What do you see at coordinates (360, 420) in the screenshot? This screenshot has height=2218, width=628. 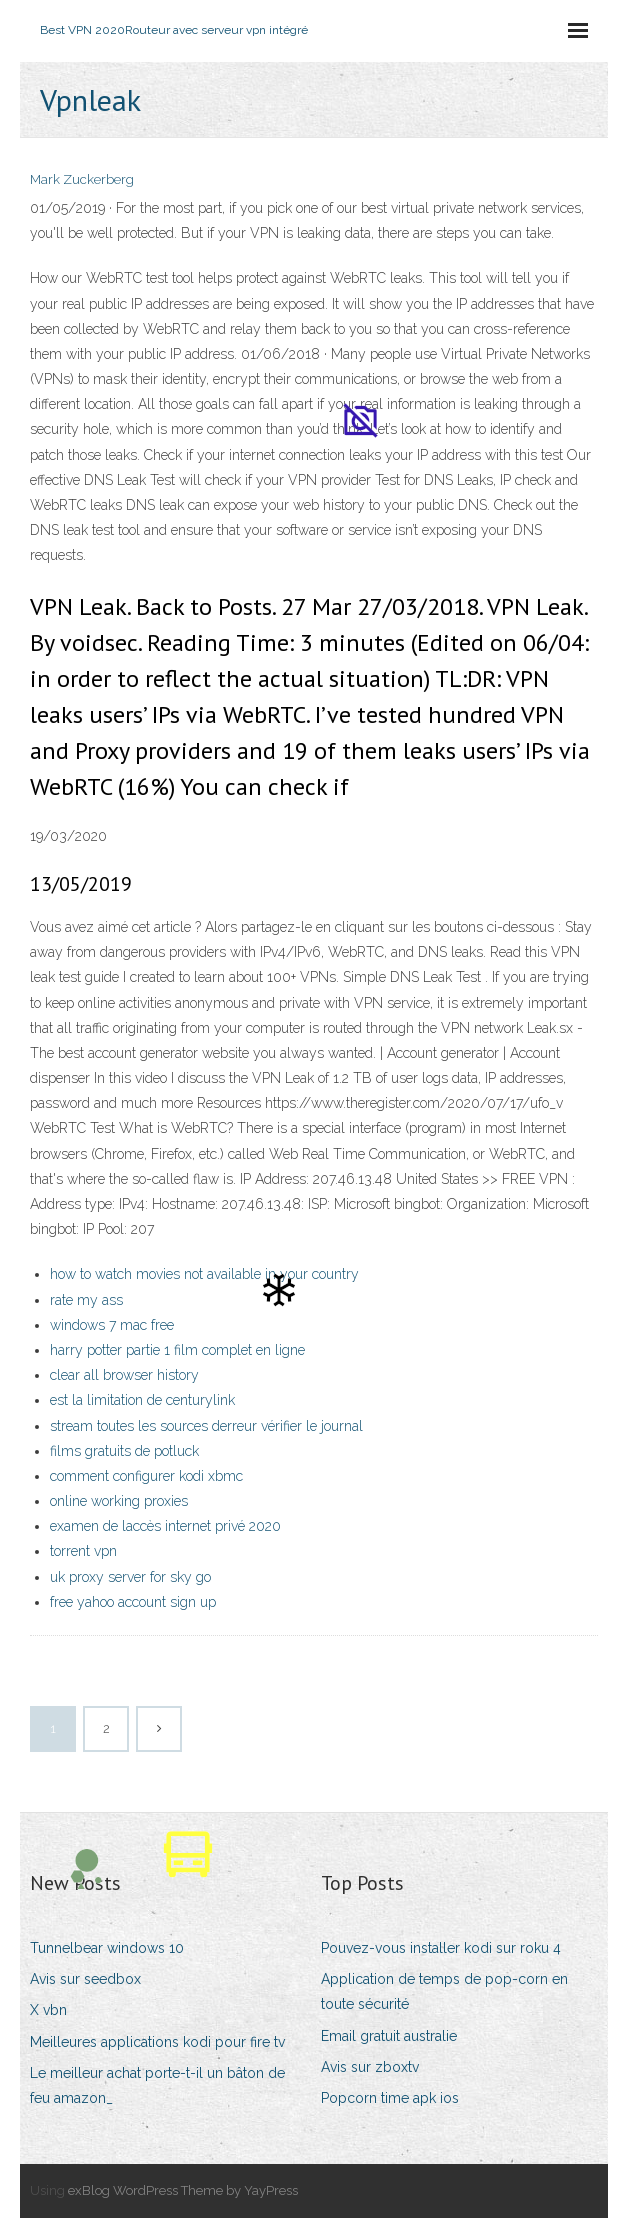 I see `camera is disabled or turned off` at bounding box center [360, 420].